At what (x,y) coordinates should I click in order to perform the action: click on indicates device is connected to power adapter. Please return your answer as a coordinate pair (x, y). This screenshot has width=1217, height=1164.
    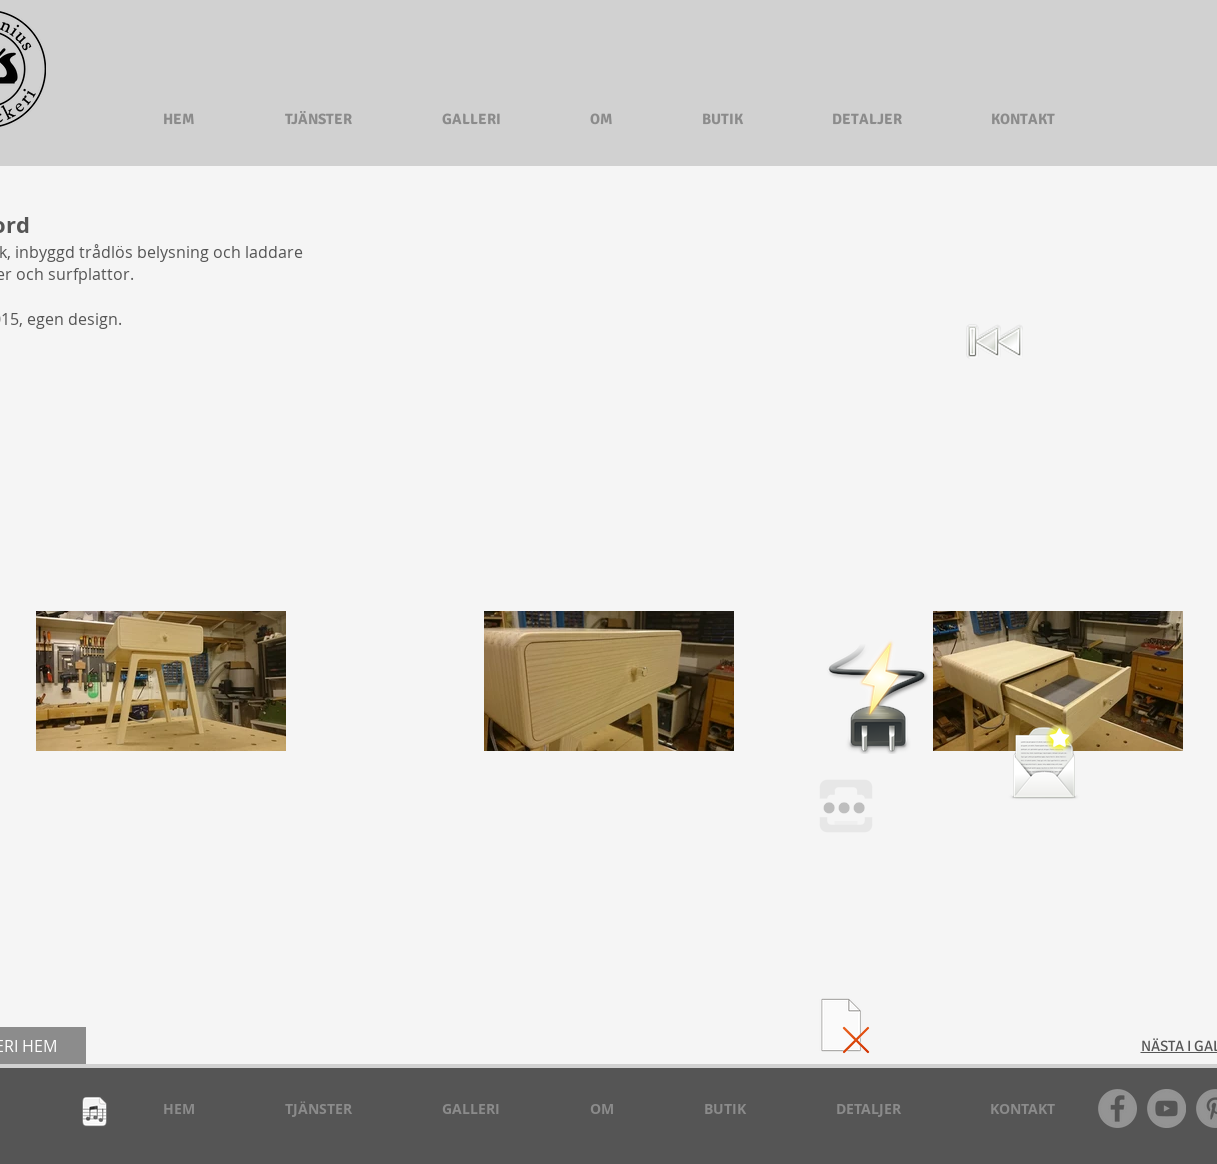
    Looking at the image, I should click on (874, 695).